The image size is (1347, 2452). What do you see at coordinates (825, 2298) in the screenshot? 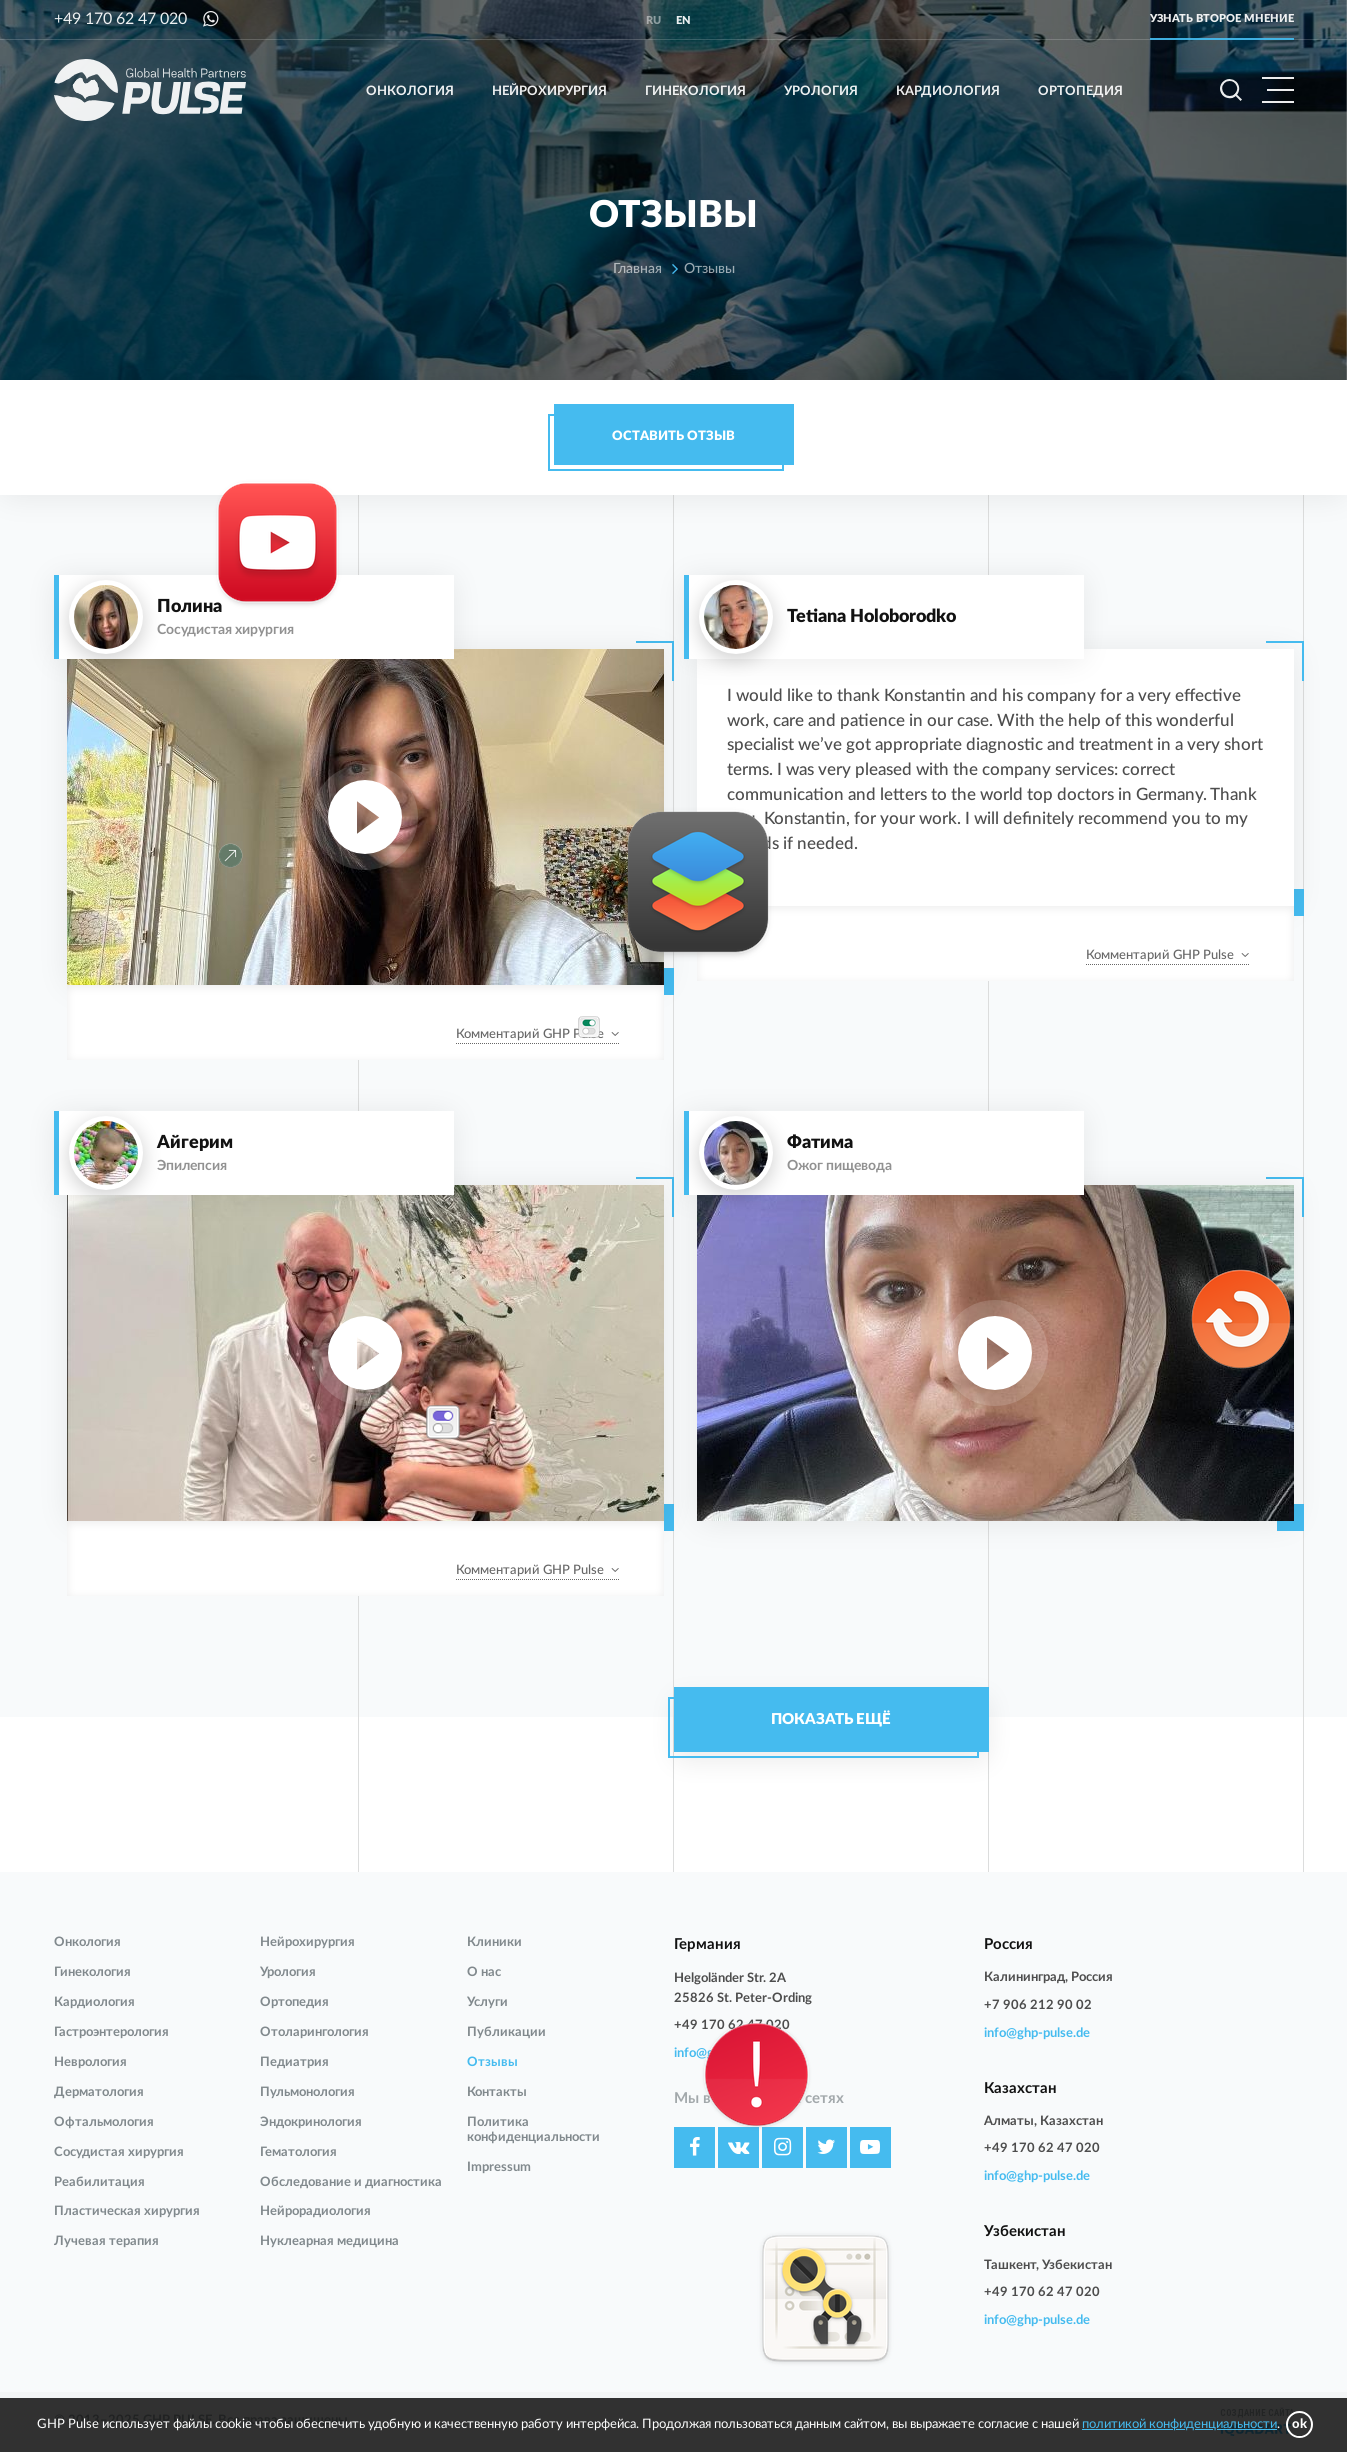
I see `open the builder app for development projects` at bounding box center [825, 2298].